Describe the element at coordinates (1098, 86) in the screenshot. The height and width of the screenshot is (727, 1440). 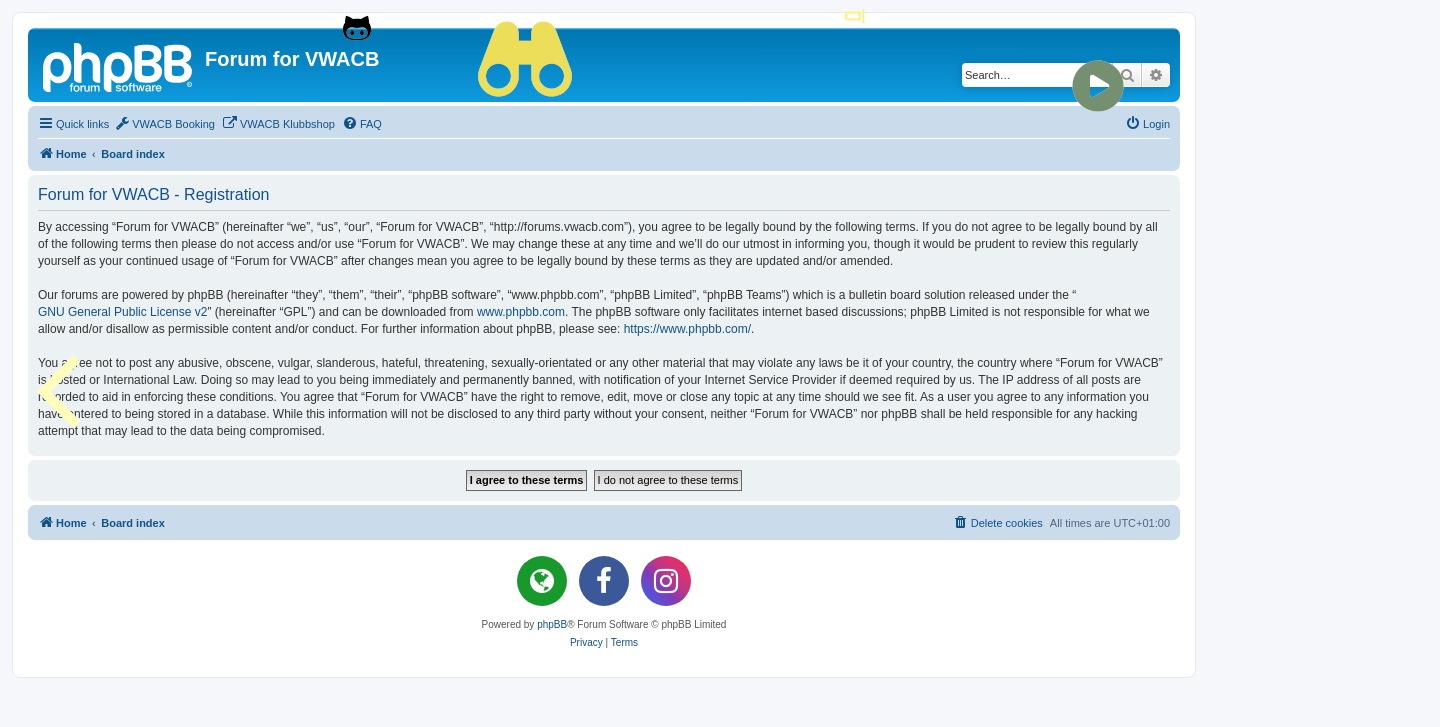
I see `play media or video content` at that location.